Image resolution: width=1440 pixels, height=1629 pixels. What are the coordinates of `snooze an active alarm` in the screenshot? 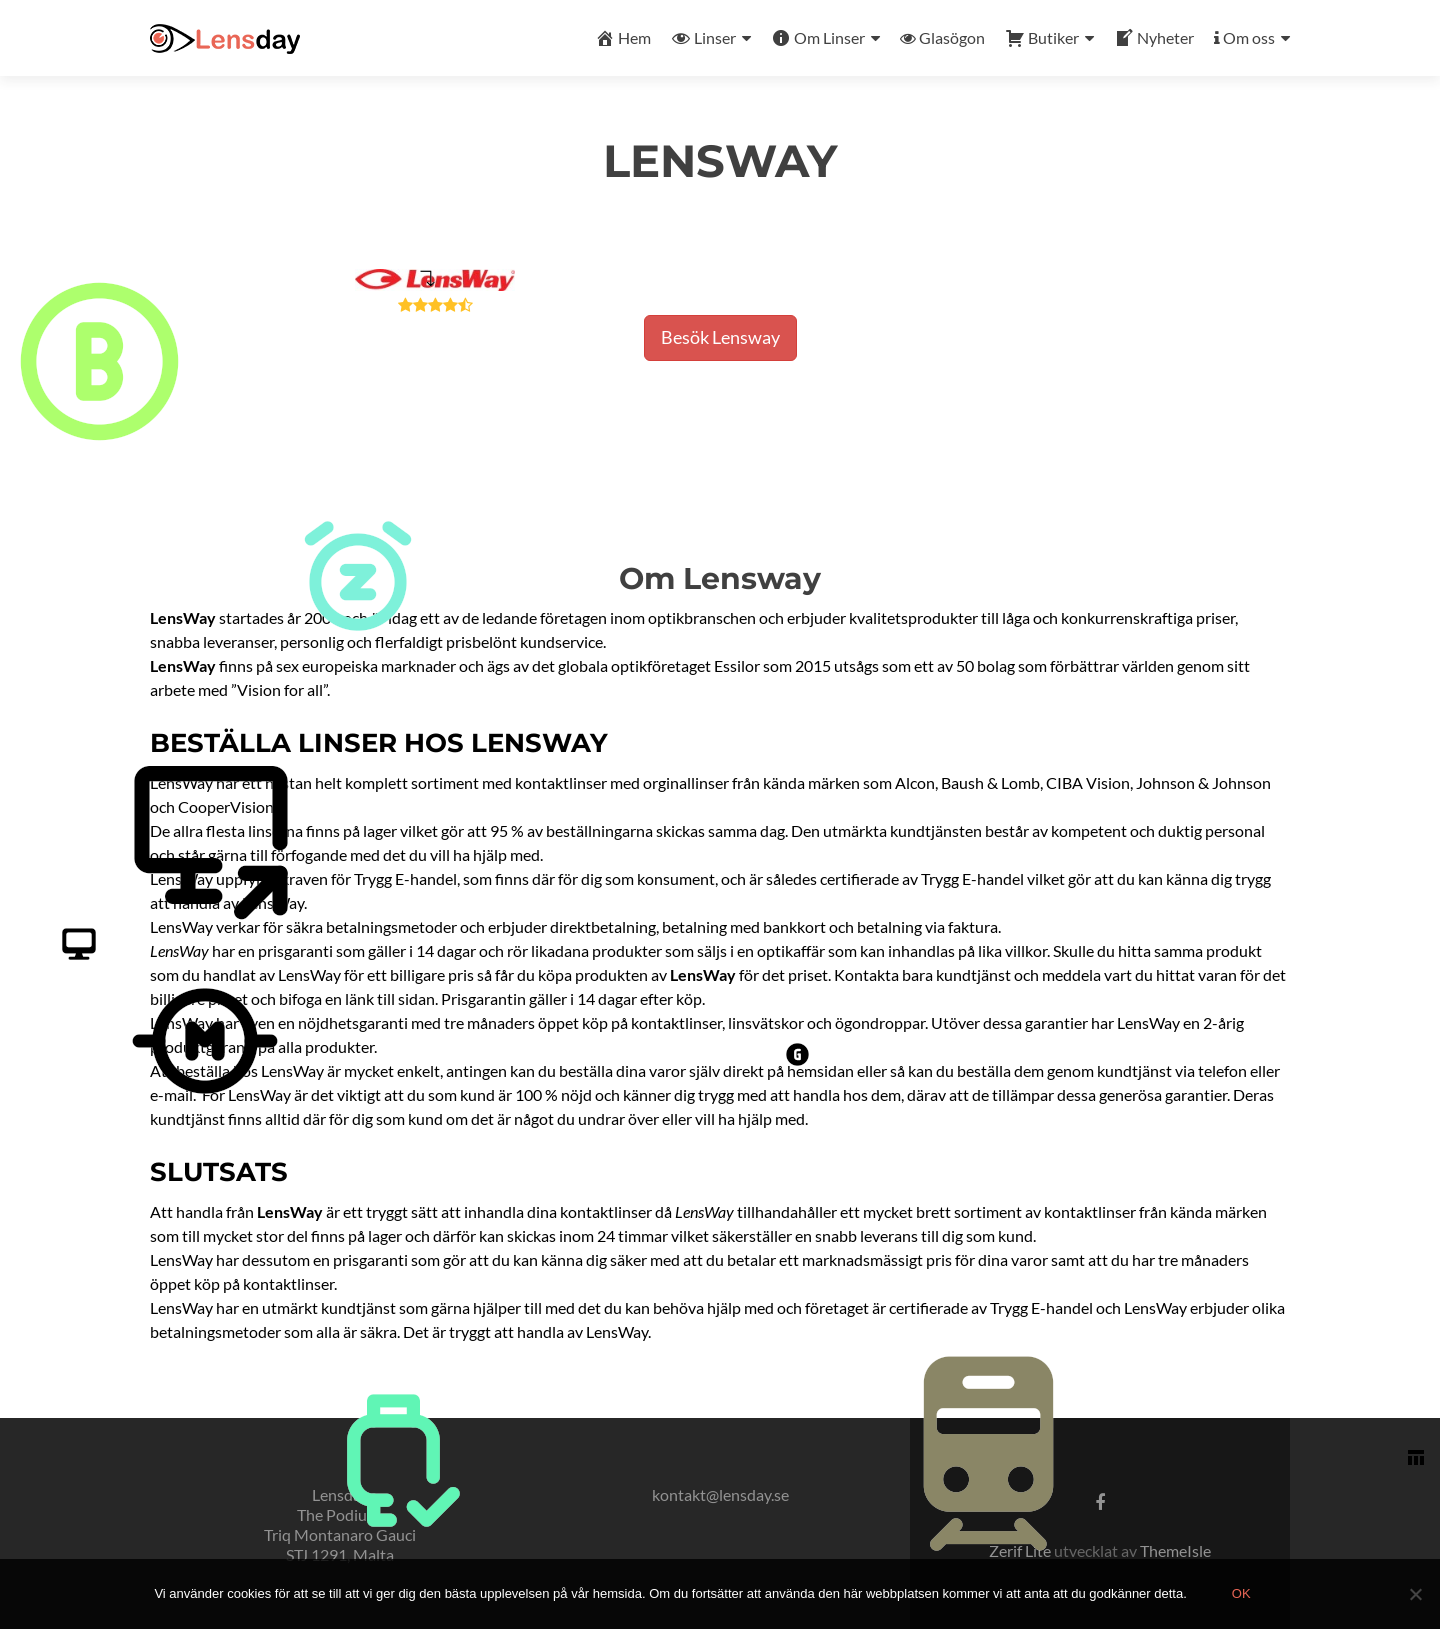 It's located at (358, 576).